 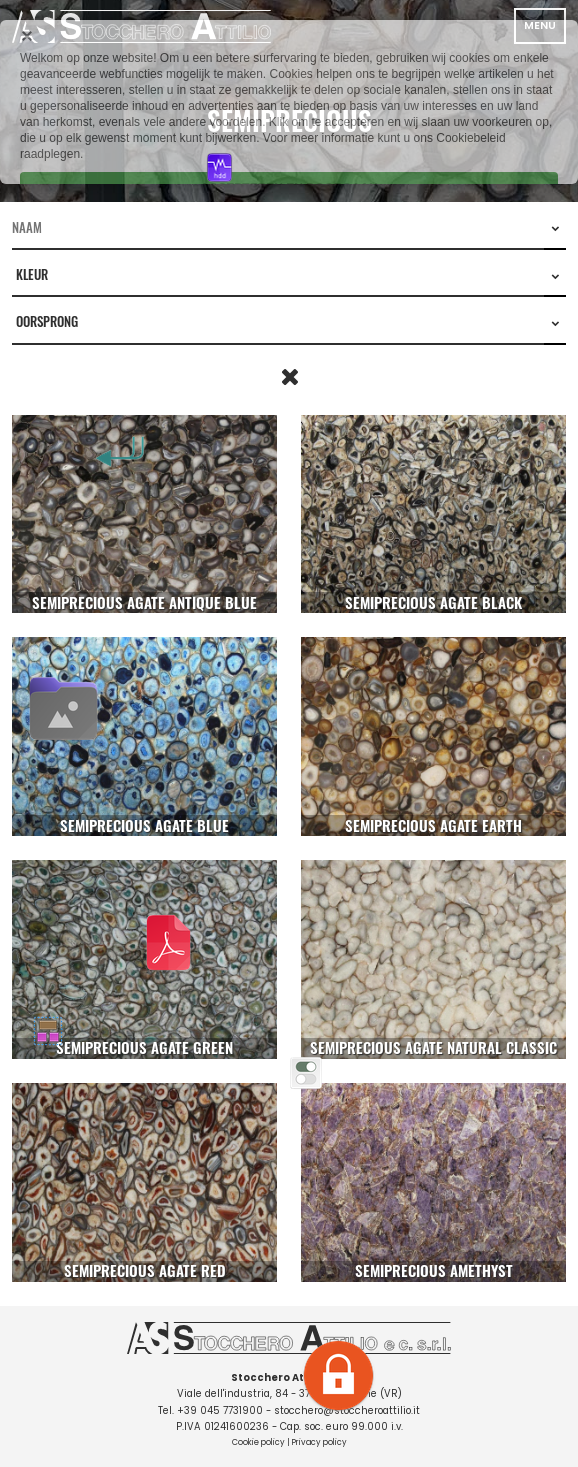 I want to click on a pdf document file, so click(x=168, y=942).